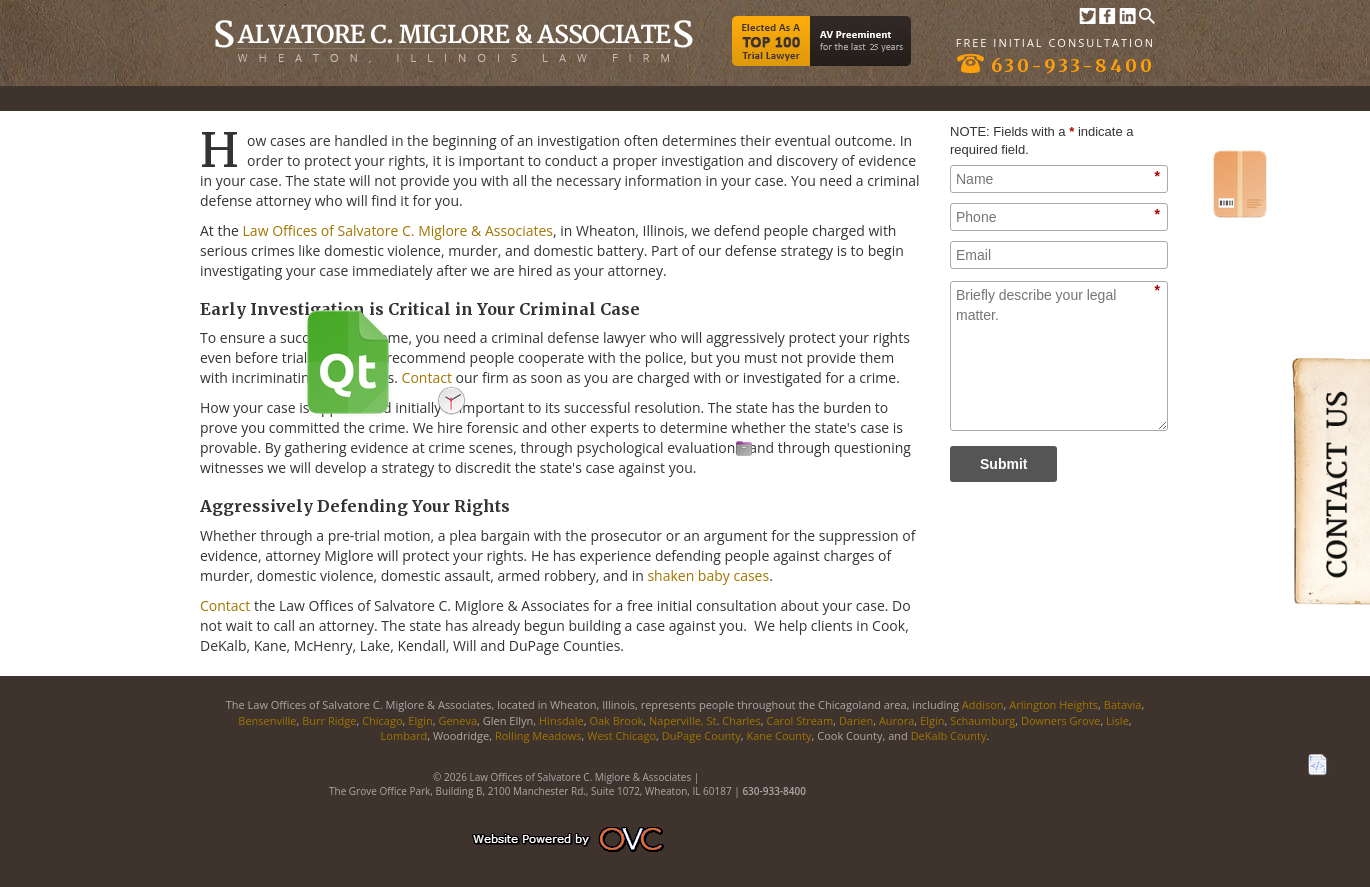 This screenshot has height=887, width=1370. I want to click on open the file manager, so click(744, 448).